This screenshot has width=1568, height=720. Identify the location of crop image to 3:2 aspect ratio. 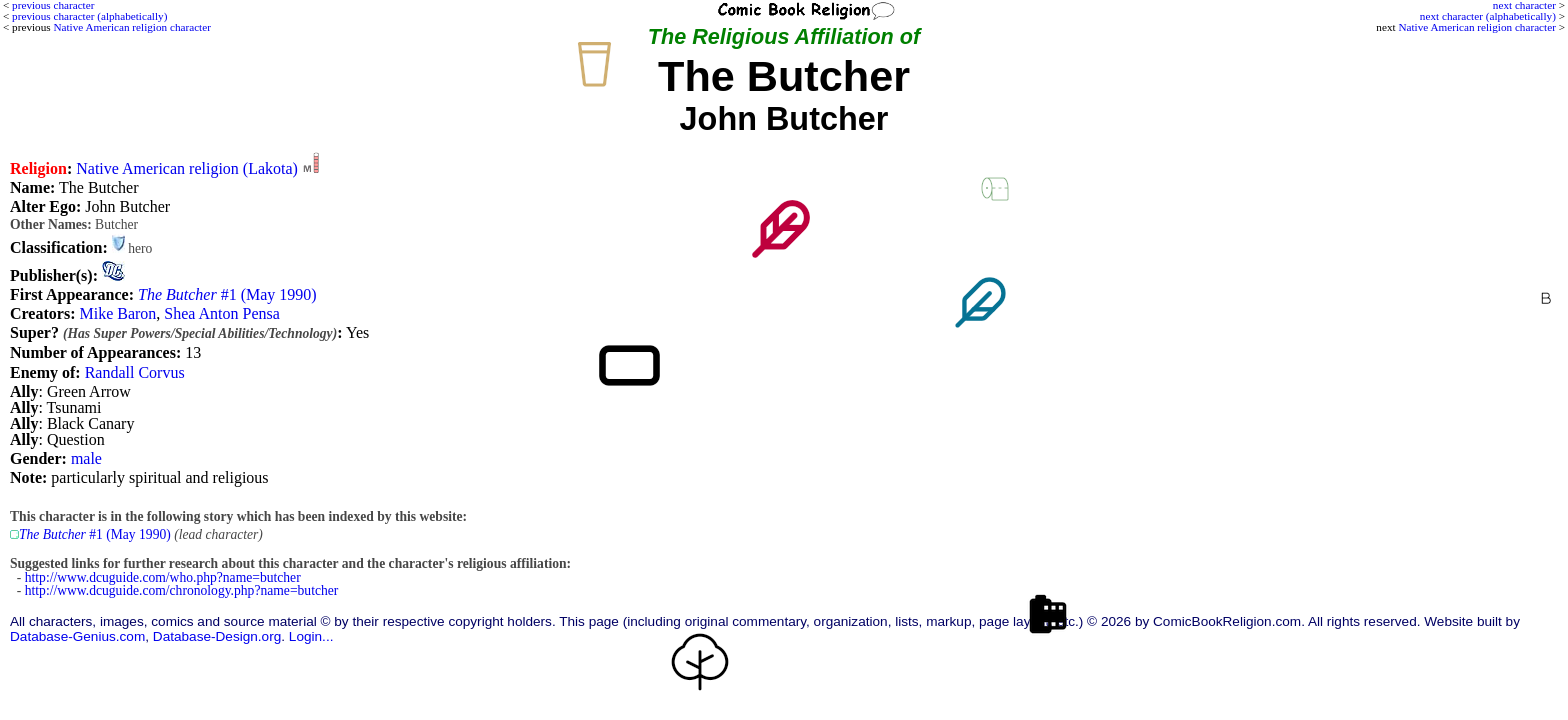
(629, 365).